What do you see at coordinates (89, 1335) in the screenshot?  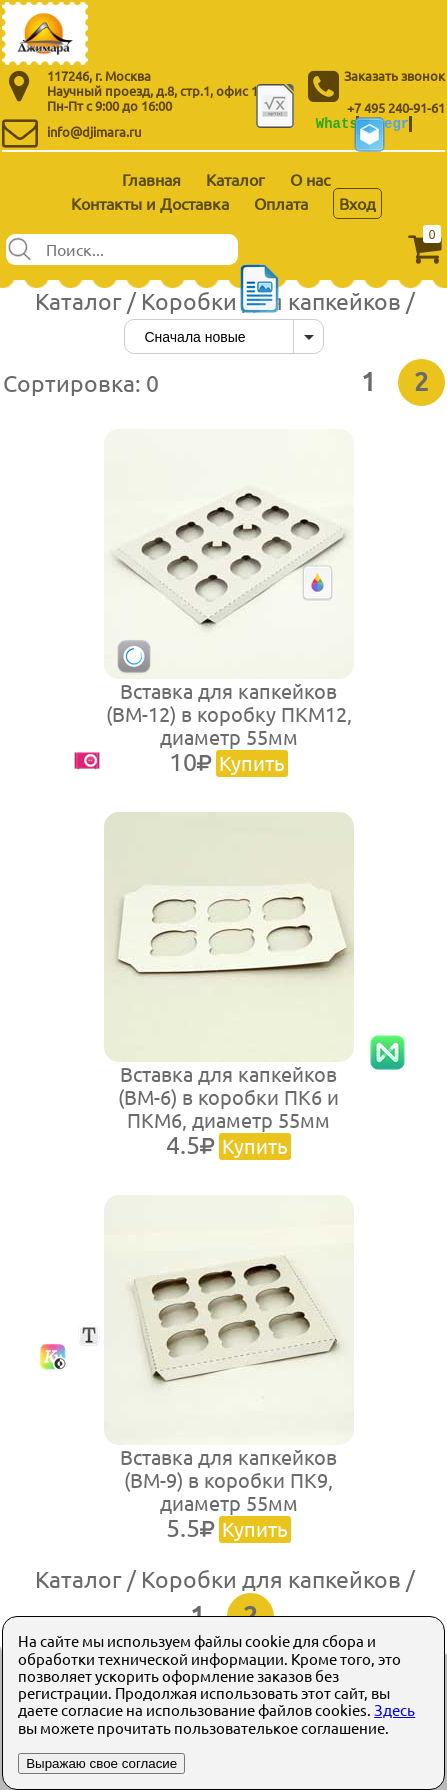 I see `open typora markdown editor` at bounding box center [89, 1335].